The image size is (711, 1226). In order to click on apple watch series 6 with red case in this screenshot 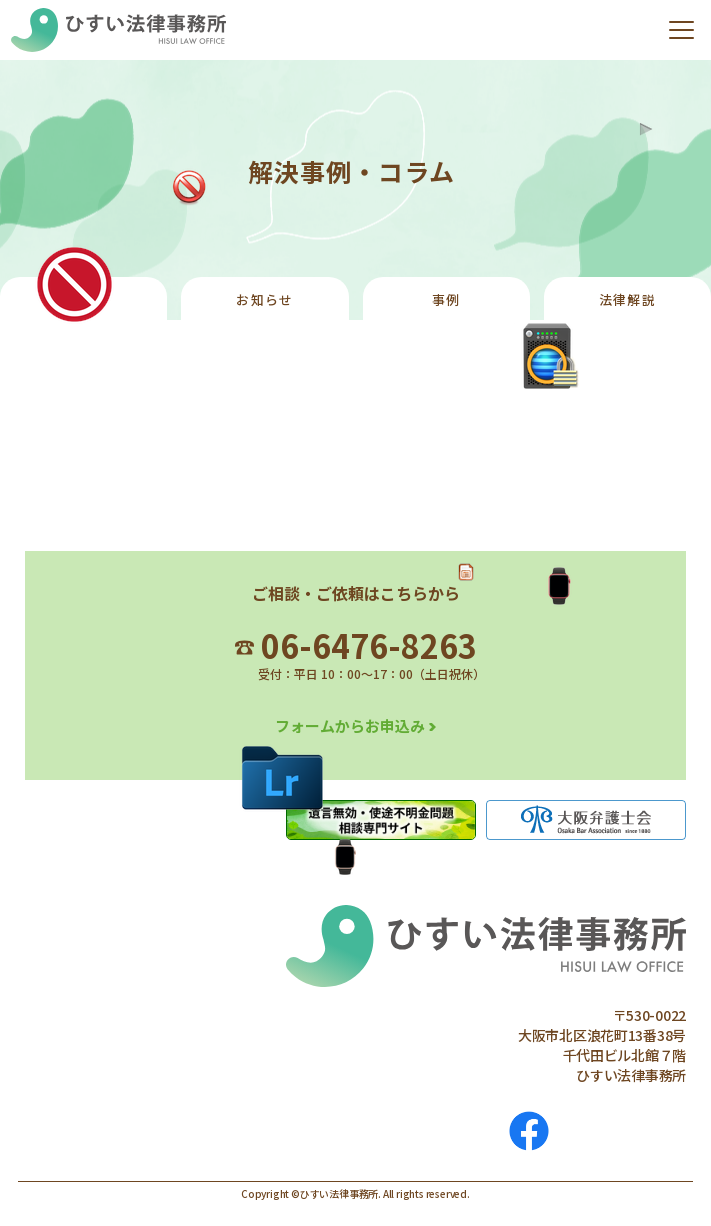, I will do `click(559, 586)`.